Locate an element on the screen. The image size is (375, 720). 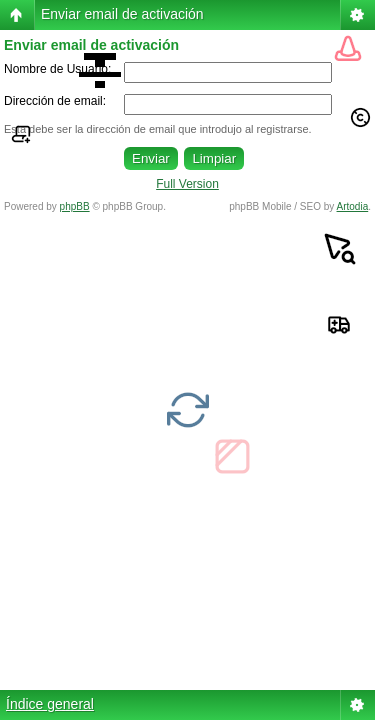
search for cursor or pointer settings is located at coordinates (338, 247).